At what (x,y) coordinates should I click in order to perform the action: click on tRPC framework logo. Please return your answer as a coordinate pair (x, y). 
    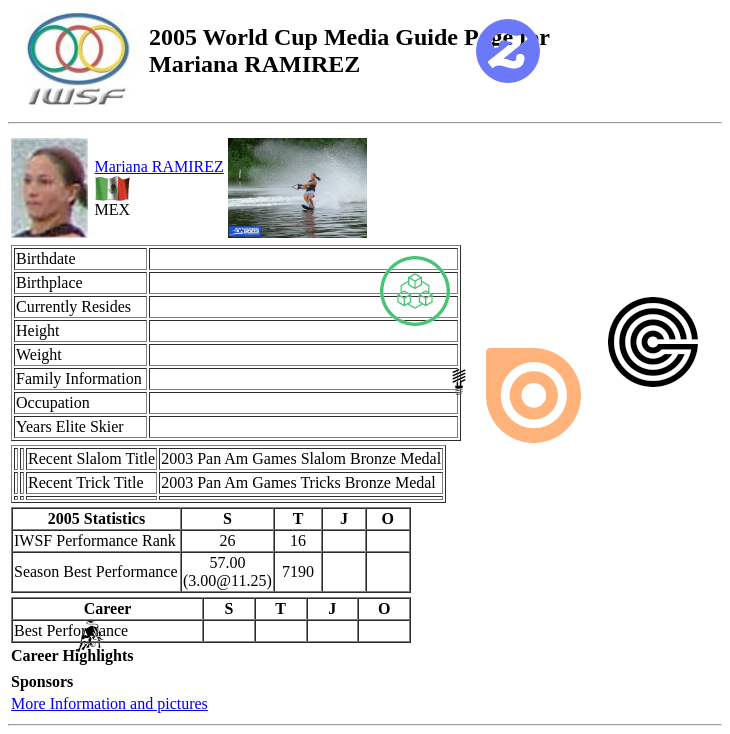
    Looking at the image, I should click on (415, 291).